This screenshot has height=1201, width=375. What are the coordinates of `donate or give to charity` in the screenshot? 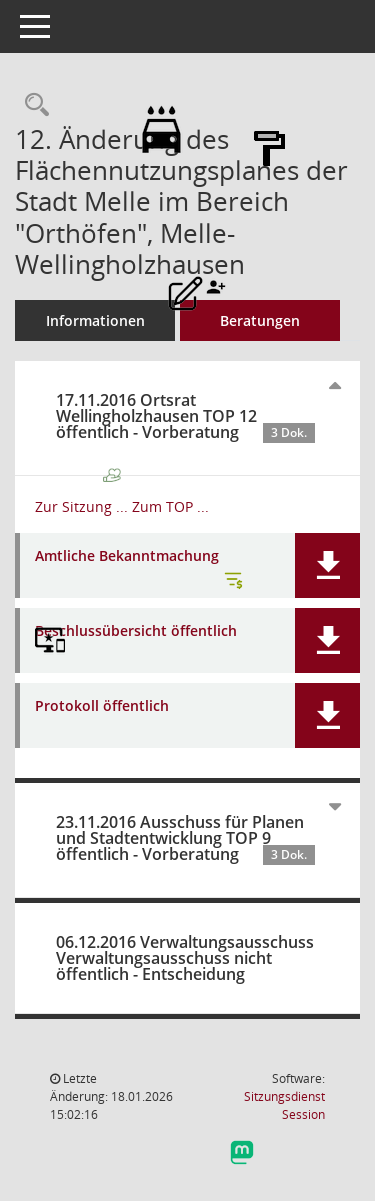 It's located at (112, 475).